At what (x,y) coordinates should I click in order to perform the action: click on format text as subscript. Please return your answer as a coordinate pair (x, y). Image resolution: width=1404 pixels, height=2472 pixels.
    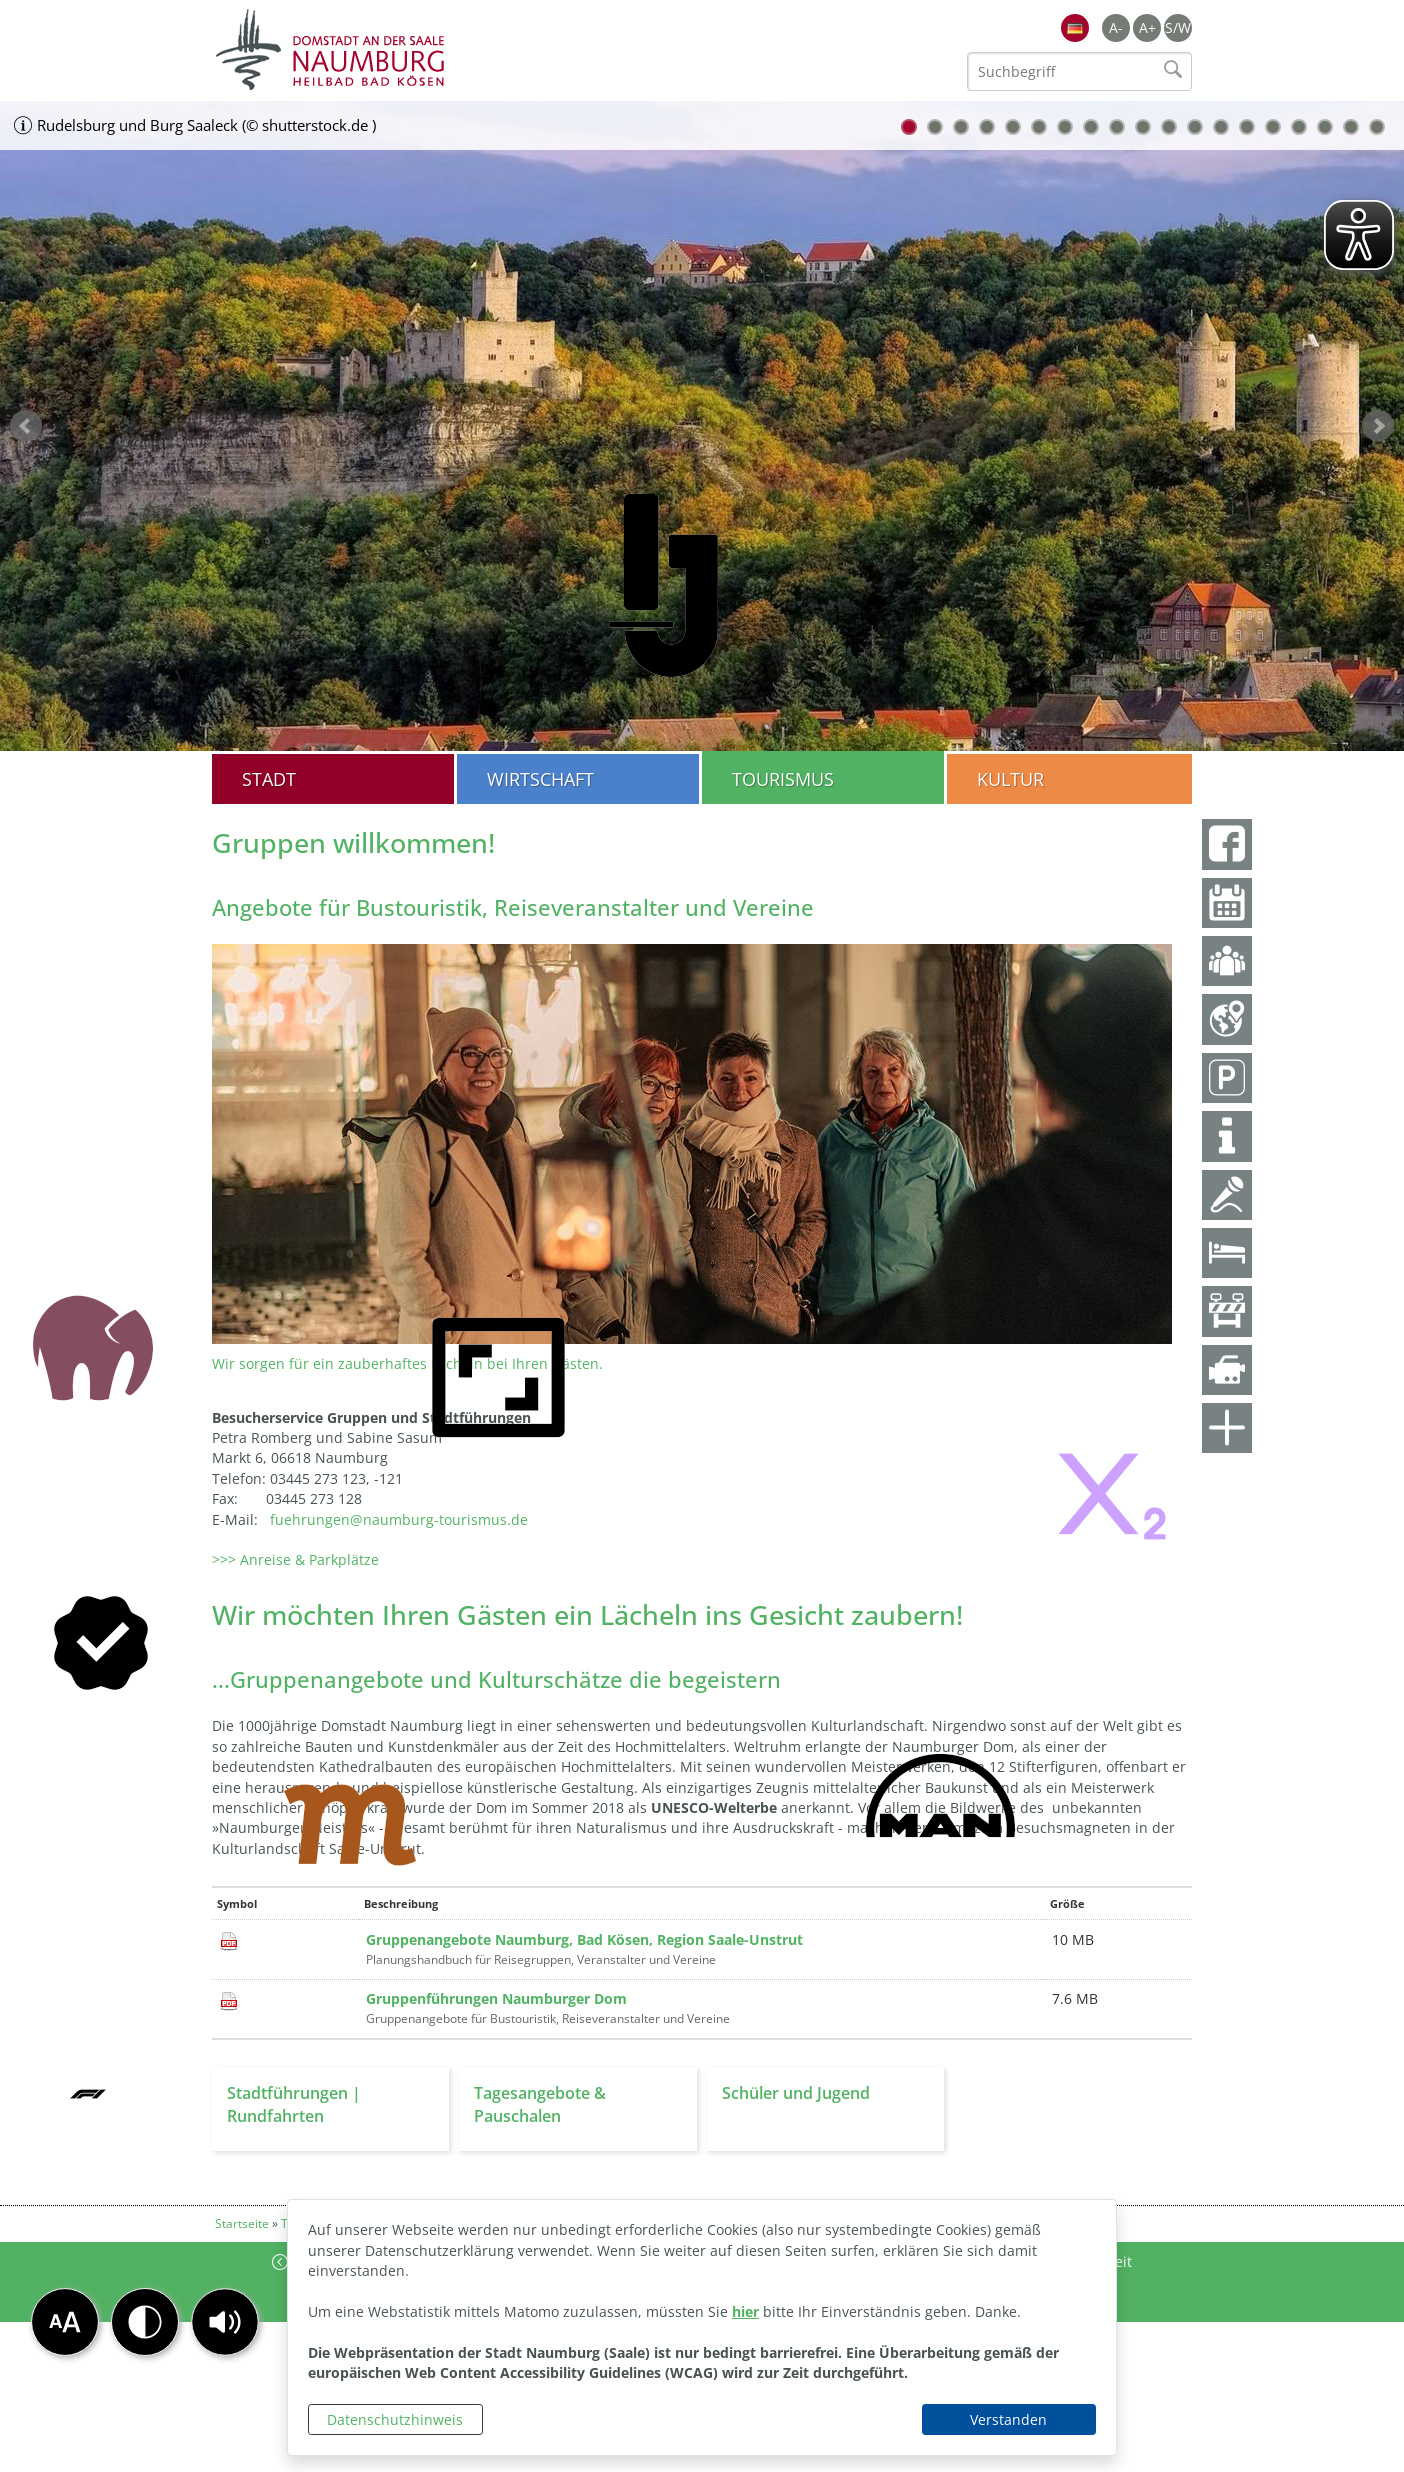
    Looking at the image, I should click on (1106, 1496).